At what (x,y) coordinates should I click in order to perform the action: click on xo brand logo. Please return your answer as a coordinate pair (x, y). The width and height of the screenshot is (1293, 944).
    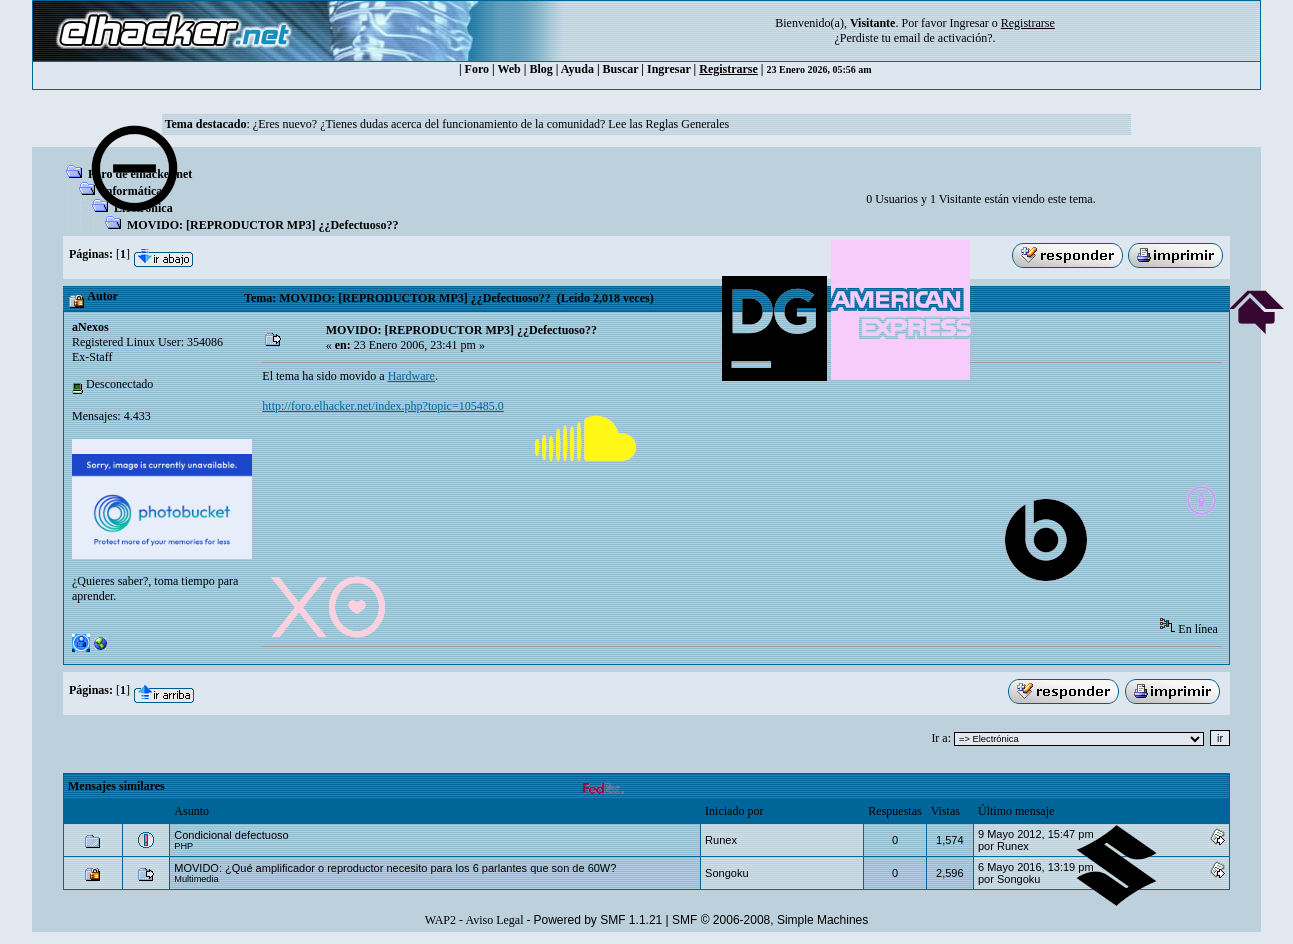
    Looking at the image, I should click on (328, 607).